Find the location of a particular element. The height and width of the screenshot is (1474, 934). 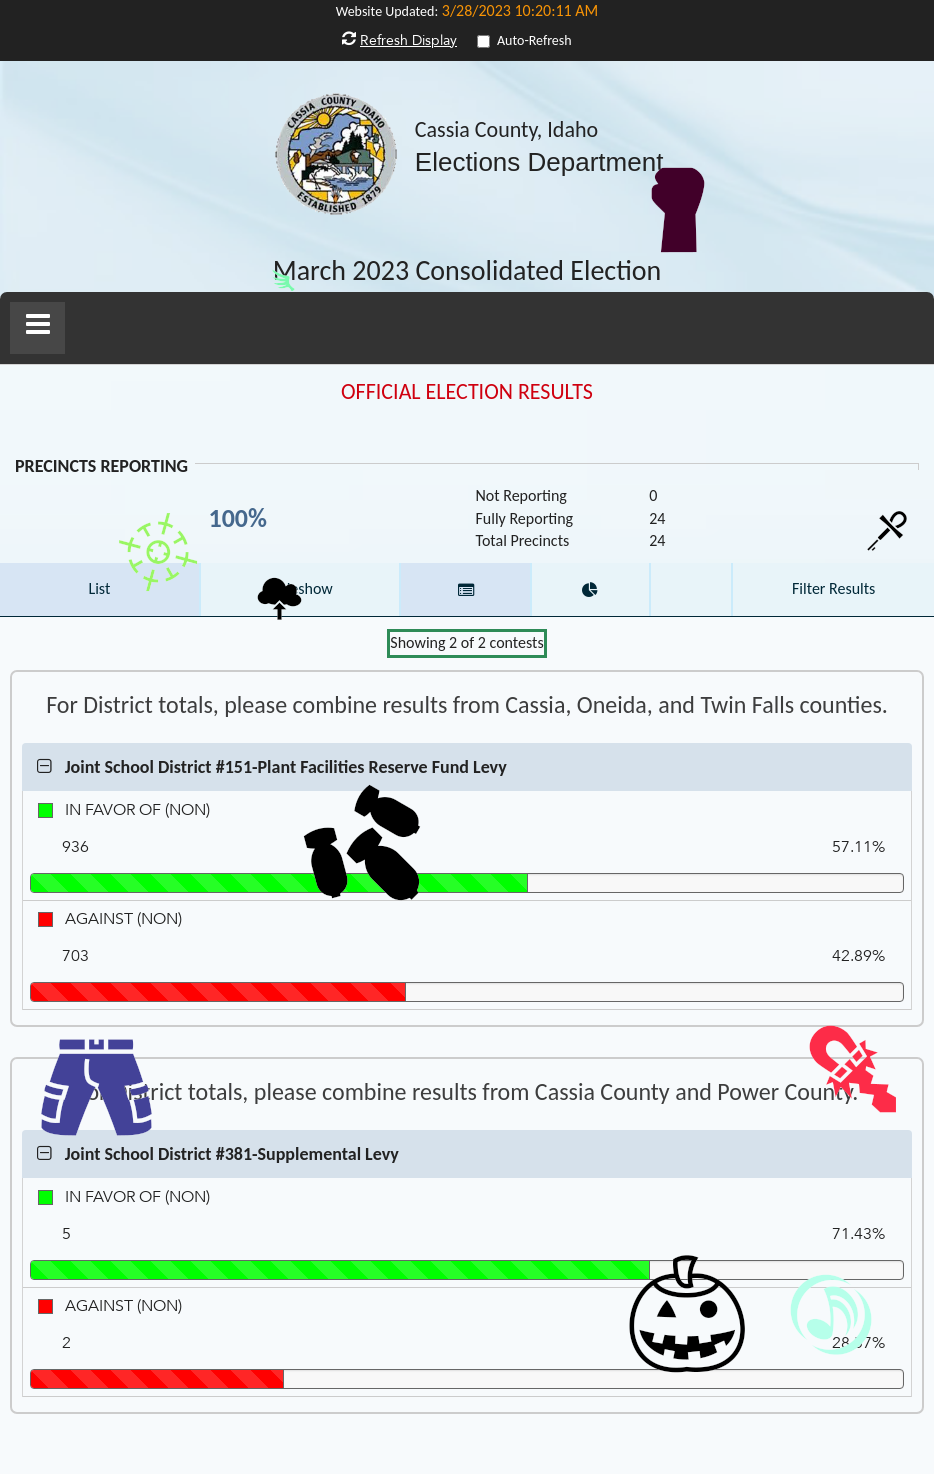

indicates rebellion or protest theme is located at coordinates (678, 210).